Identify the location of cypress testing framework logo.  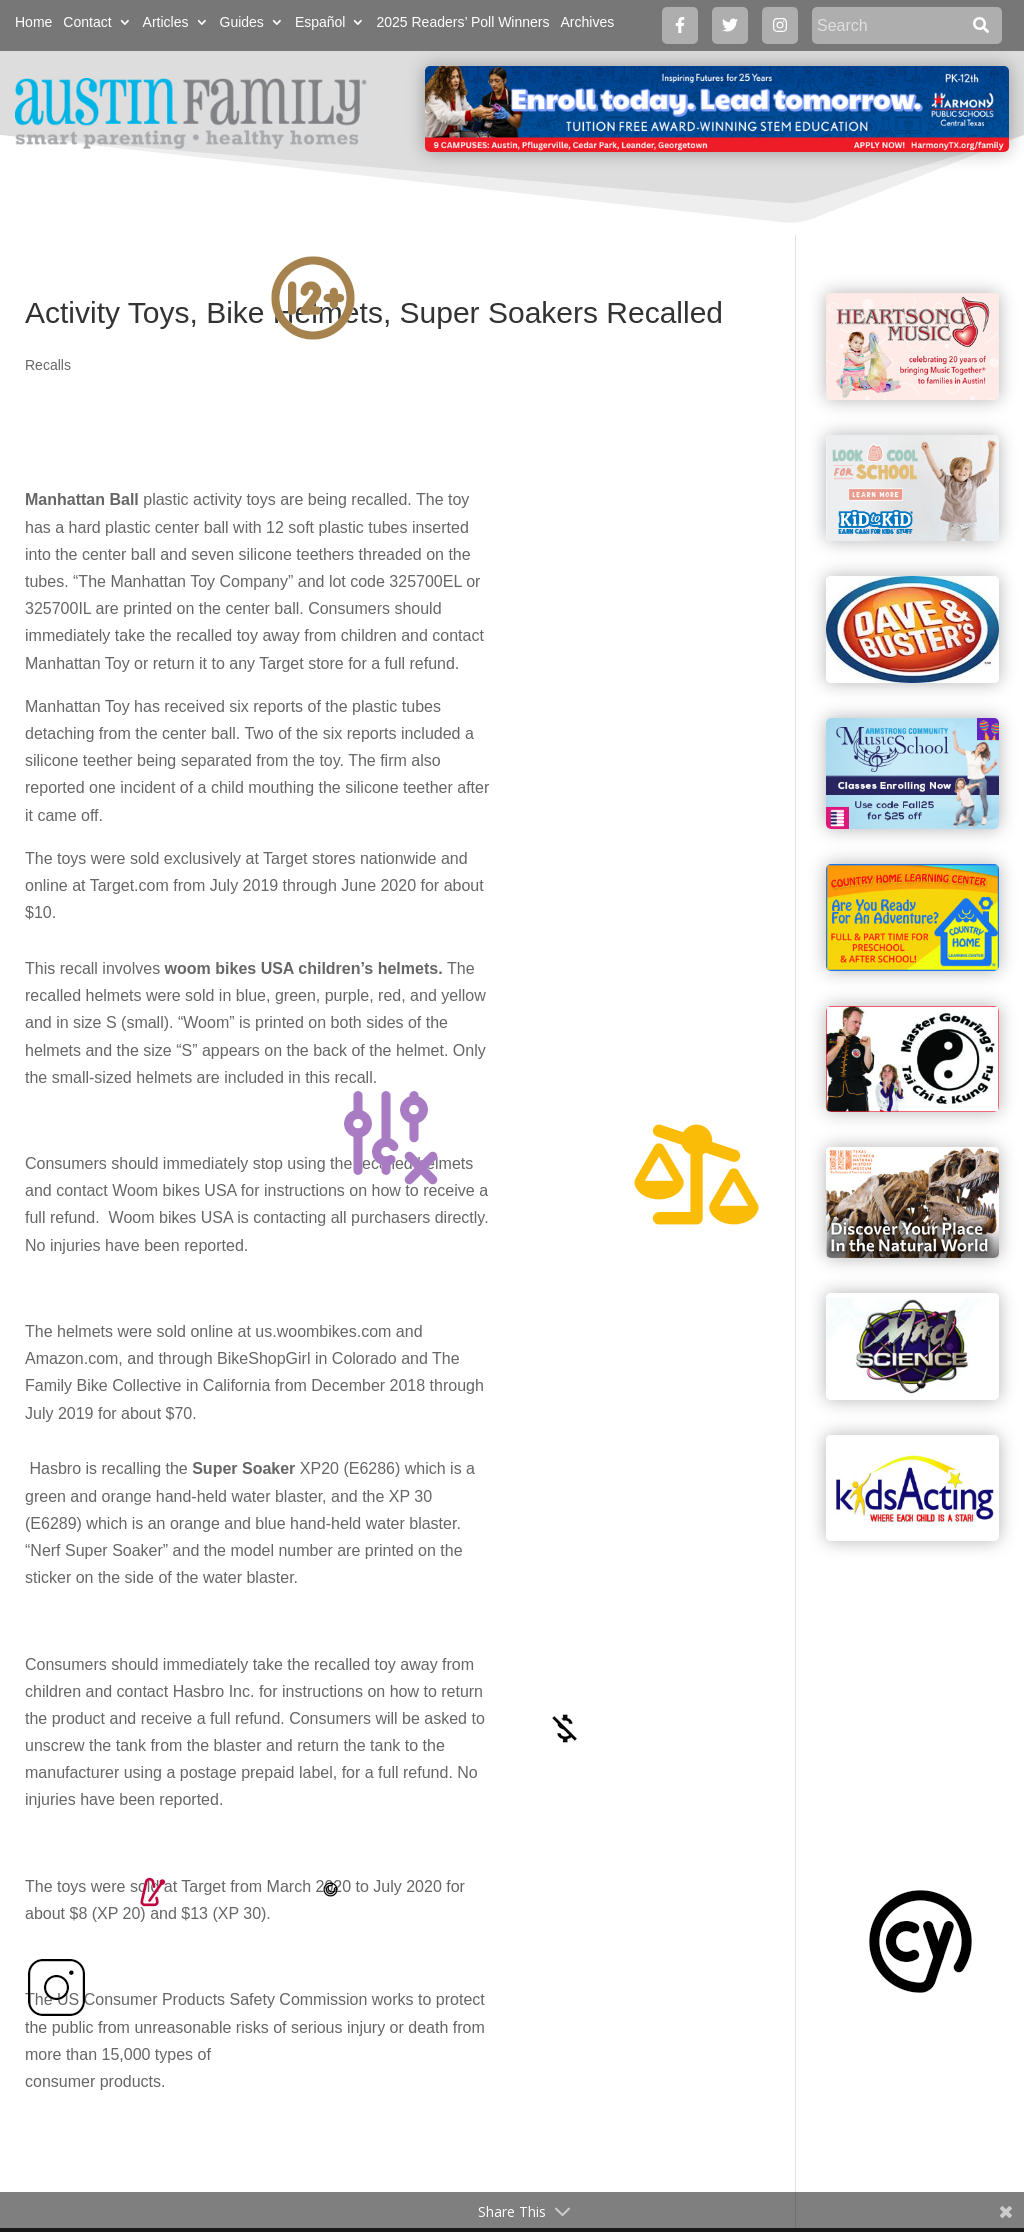
(920, 1941).